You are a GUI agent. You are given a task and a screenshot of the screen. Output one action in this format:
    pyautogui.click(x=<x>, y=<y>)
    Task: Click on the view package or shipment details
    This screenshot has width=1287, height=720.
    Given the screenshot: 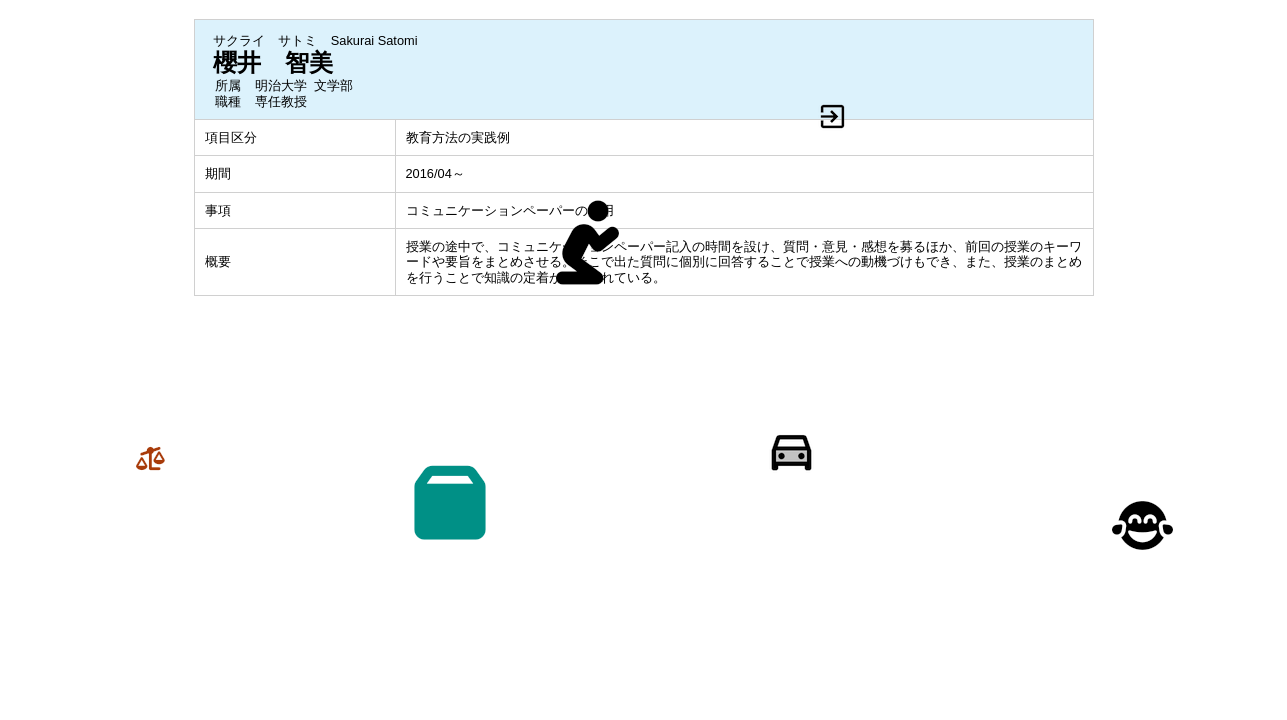 What is the action you would take?
    pyautogui.click(x=450, y=504)
    